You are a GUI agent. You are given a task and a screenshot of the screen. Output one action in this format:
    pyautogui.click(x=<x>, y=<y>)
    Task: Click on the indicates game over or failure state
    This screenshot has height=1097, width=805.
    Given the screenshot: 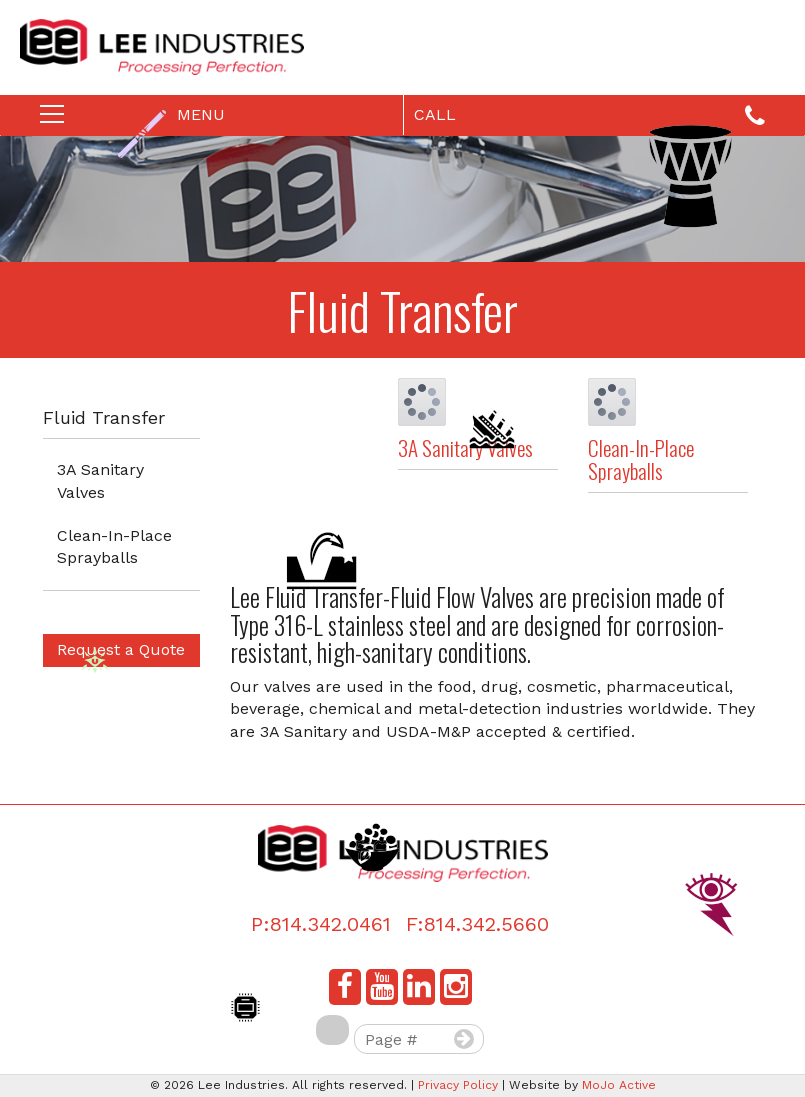 What is the action you would take?
    pyautogui.click(x=492, y=426)
    